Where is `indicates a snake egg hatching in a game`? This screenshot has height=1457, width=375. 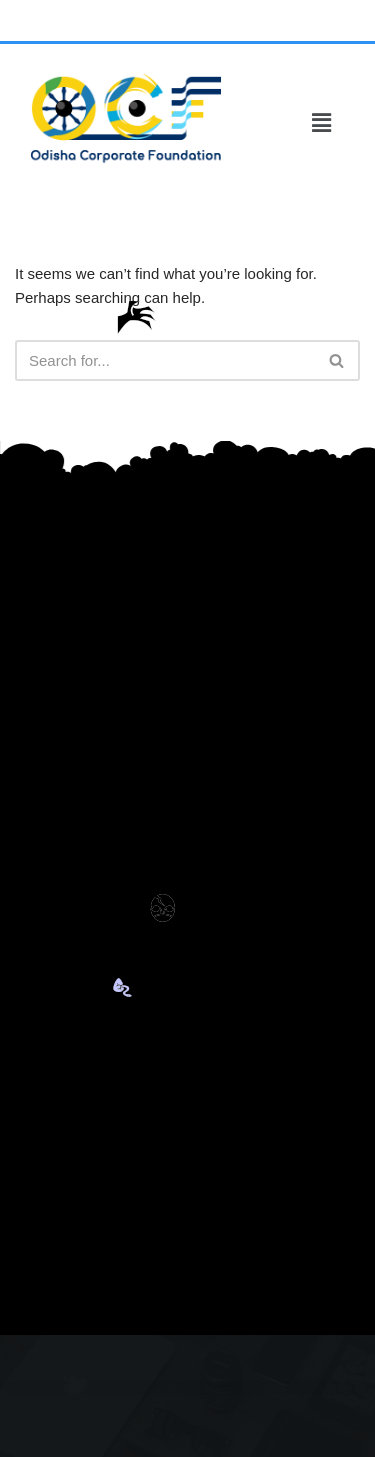 indicates a snake egg hatching in a game is located at coordinates (122, 987).